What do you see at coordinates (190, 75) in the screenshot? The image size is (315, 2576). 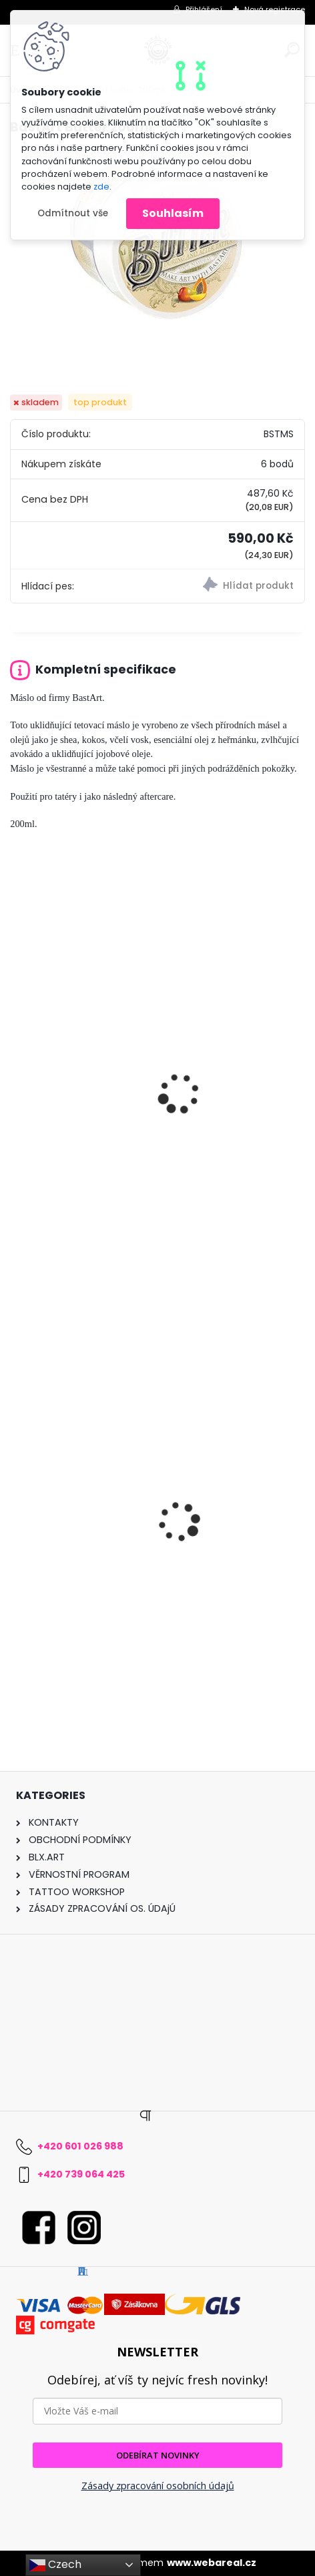 I see `indicates a closed or rejected pull request` at bounding box center [190, 75].